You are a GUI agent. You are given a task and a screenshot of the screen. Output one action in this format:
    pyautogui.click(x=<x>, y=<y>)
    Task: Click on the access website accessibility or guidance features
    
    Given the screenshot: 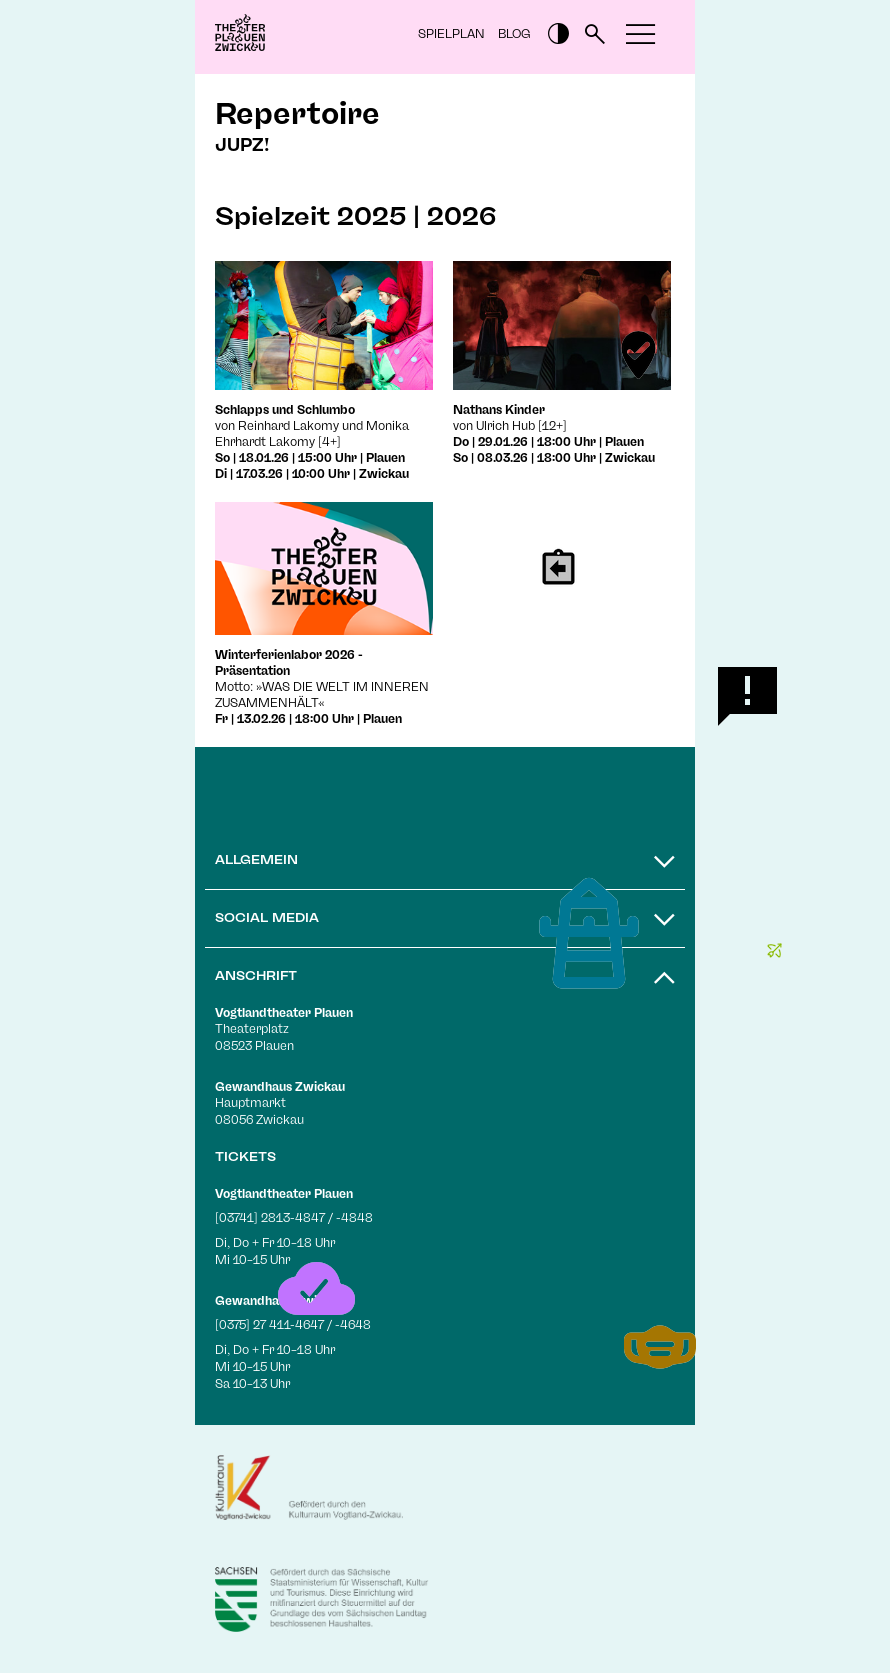 What is the action you would take?
    pyautogui.click(x=589, y=937)
    